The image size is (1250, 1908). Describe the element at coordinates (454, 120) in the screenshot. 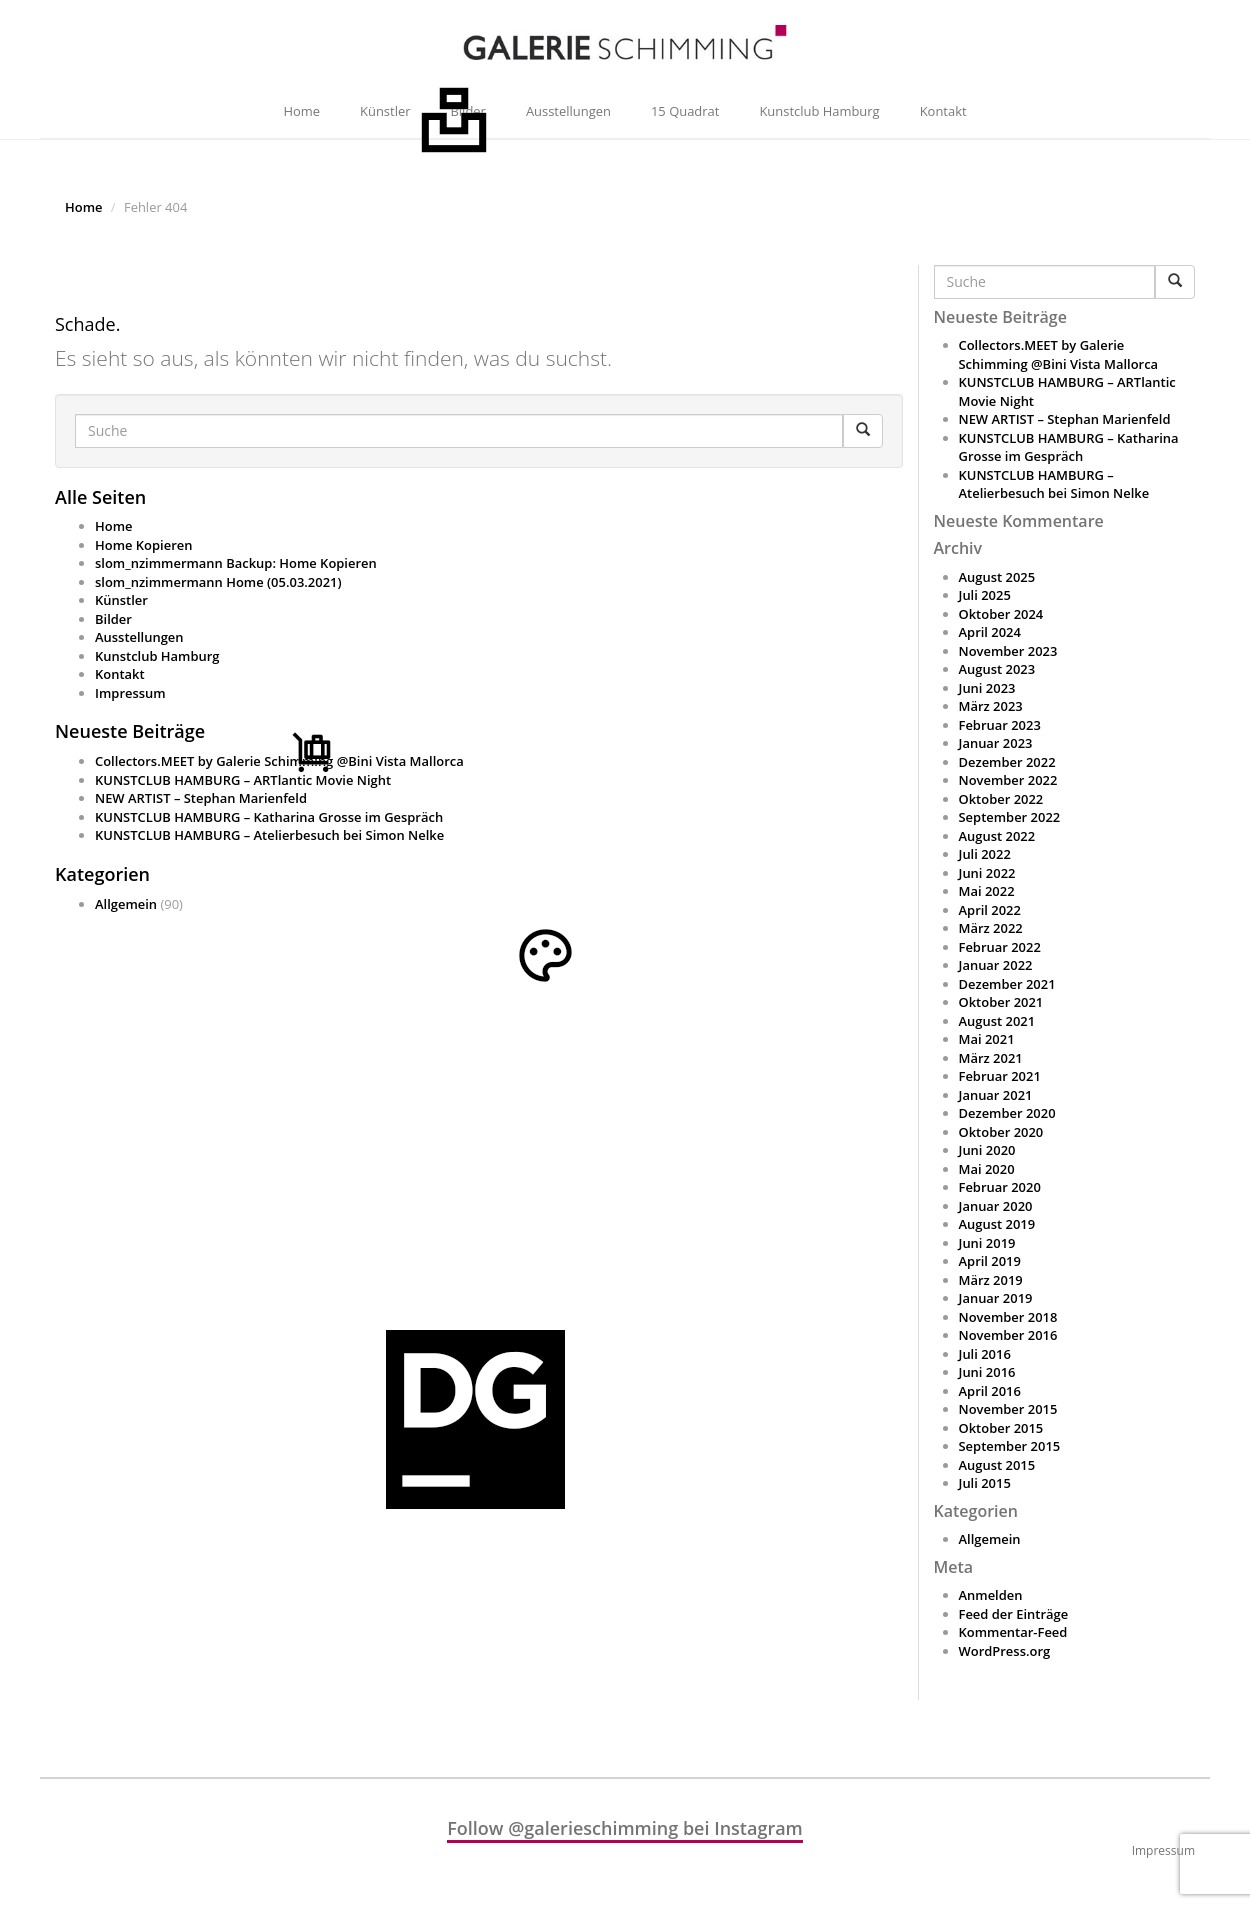

I see `unsplash logo - access free stock photos` at that location.